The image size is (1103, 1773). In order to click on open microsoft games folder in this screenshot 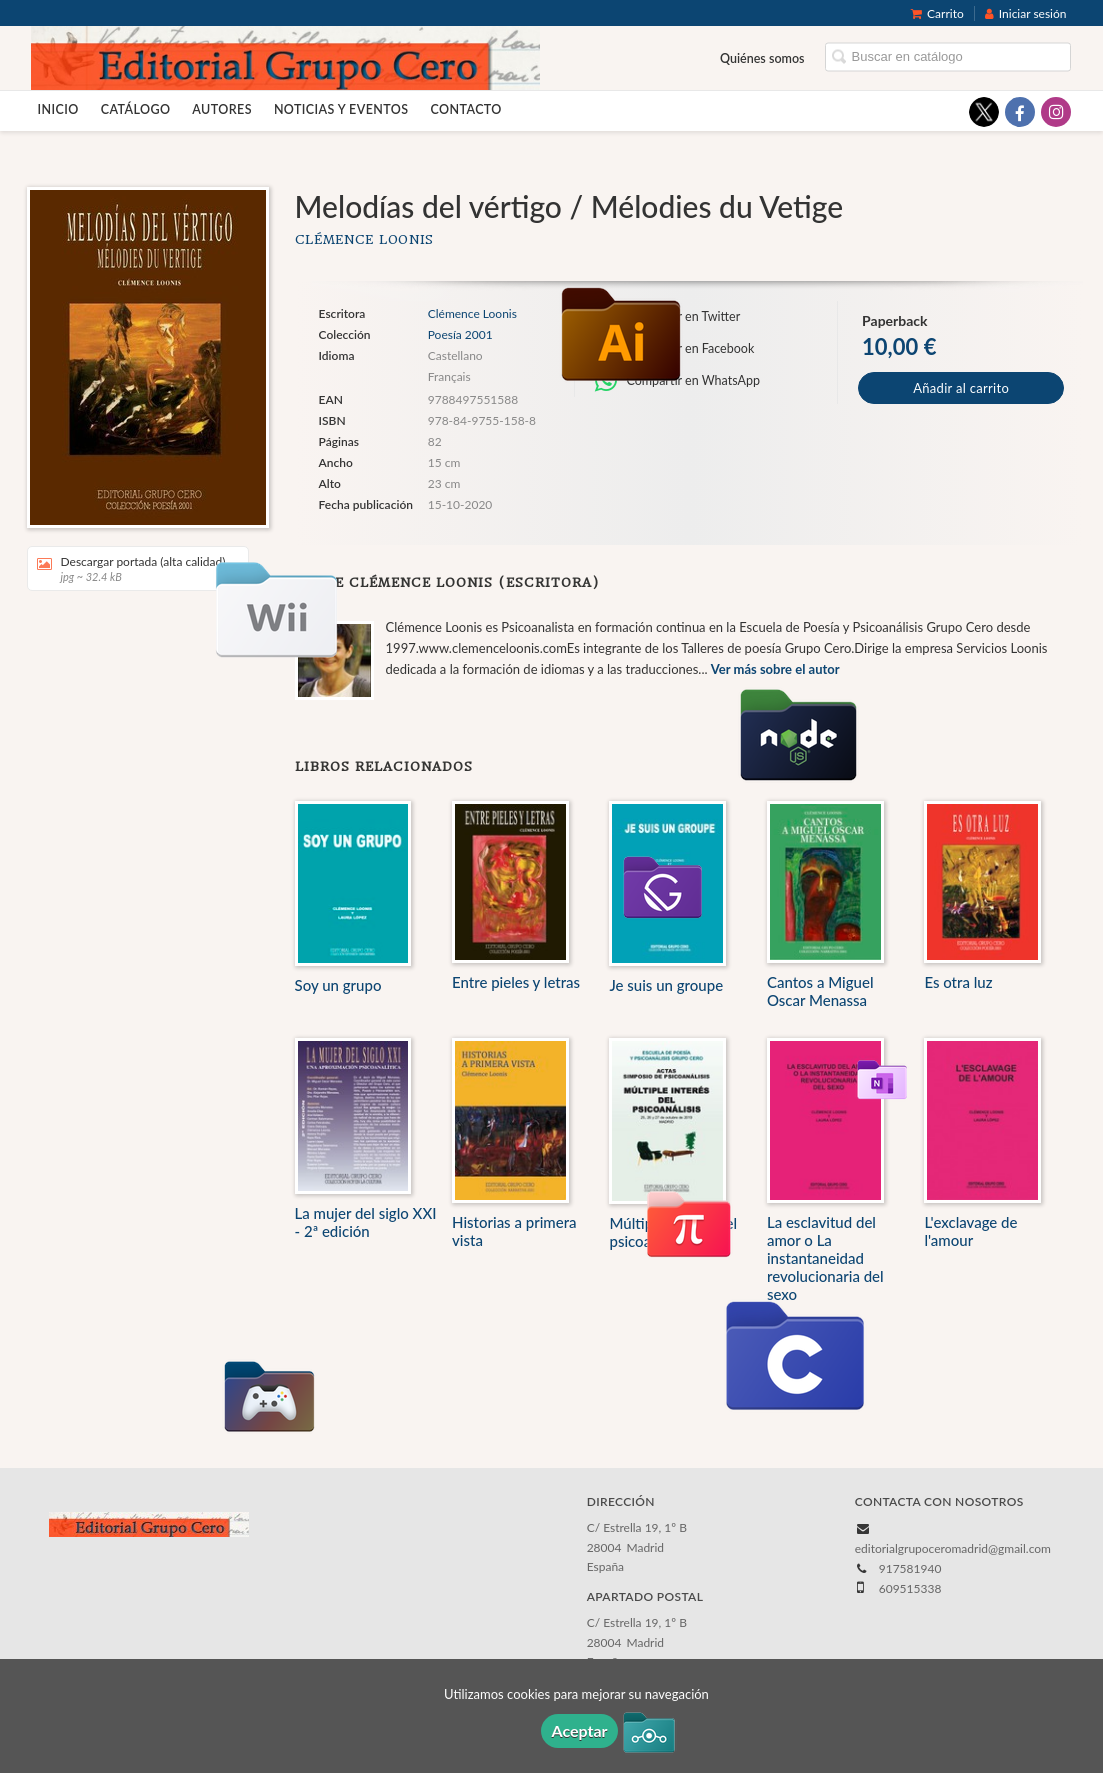, I will do `click(269, 1399)`.